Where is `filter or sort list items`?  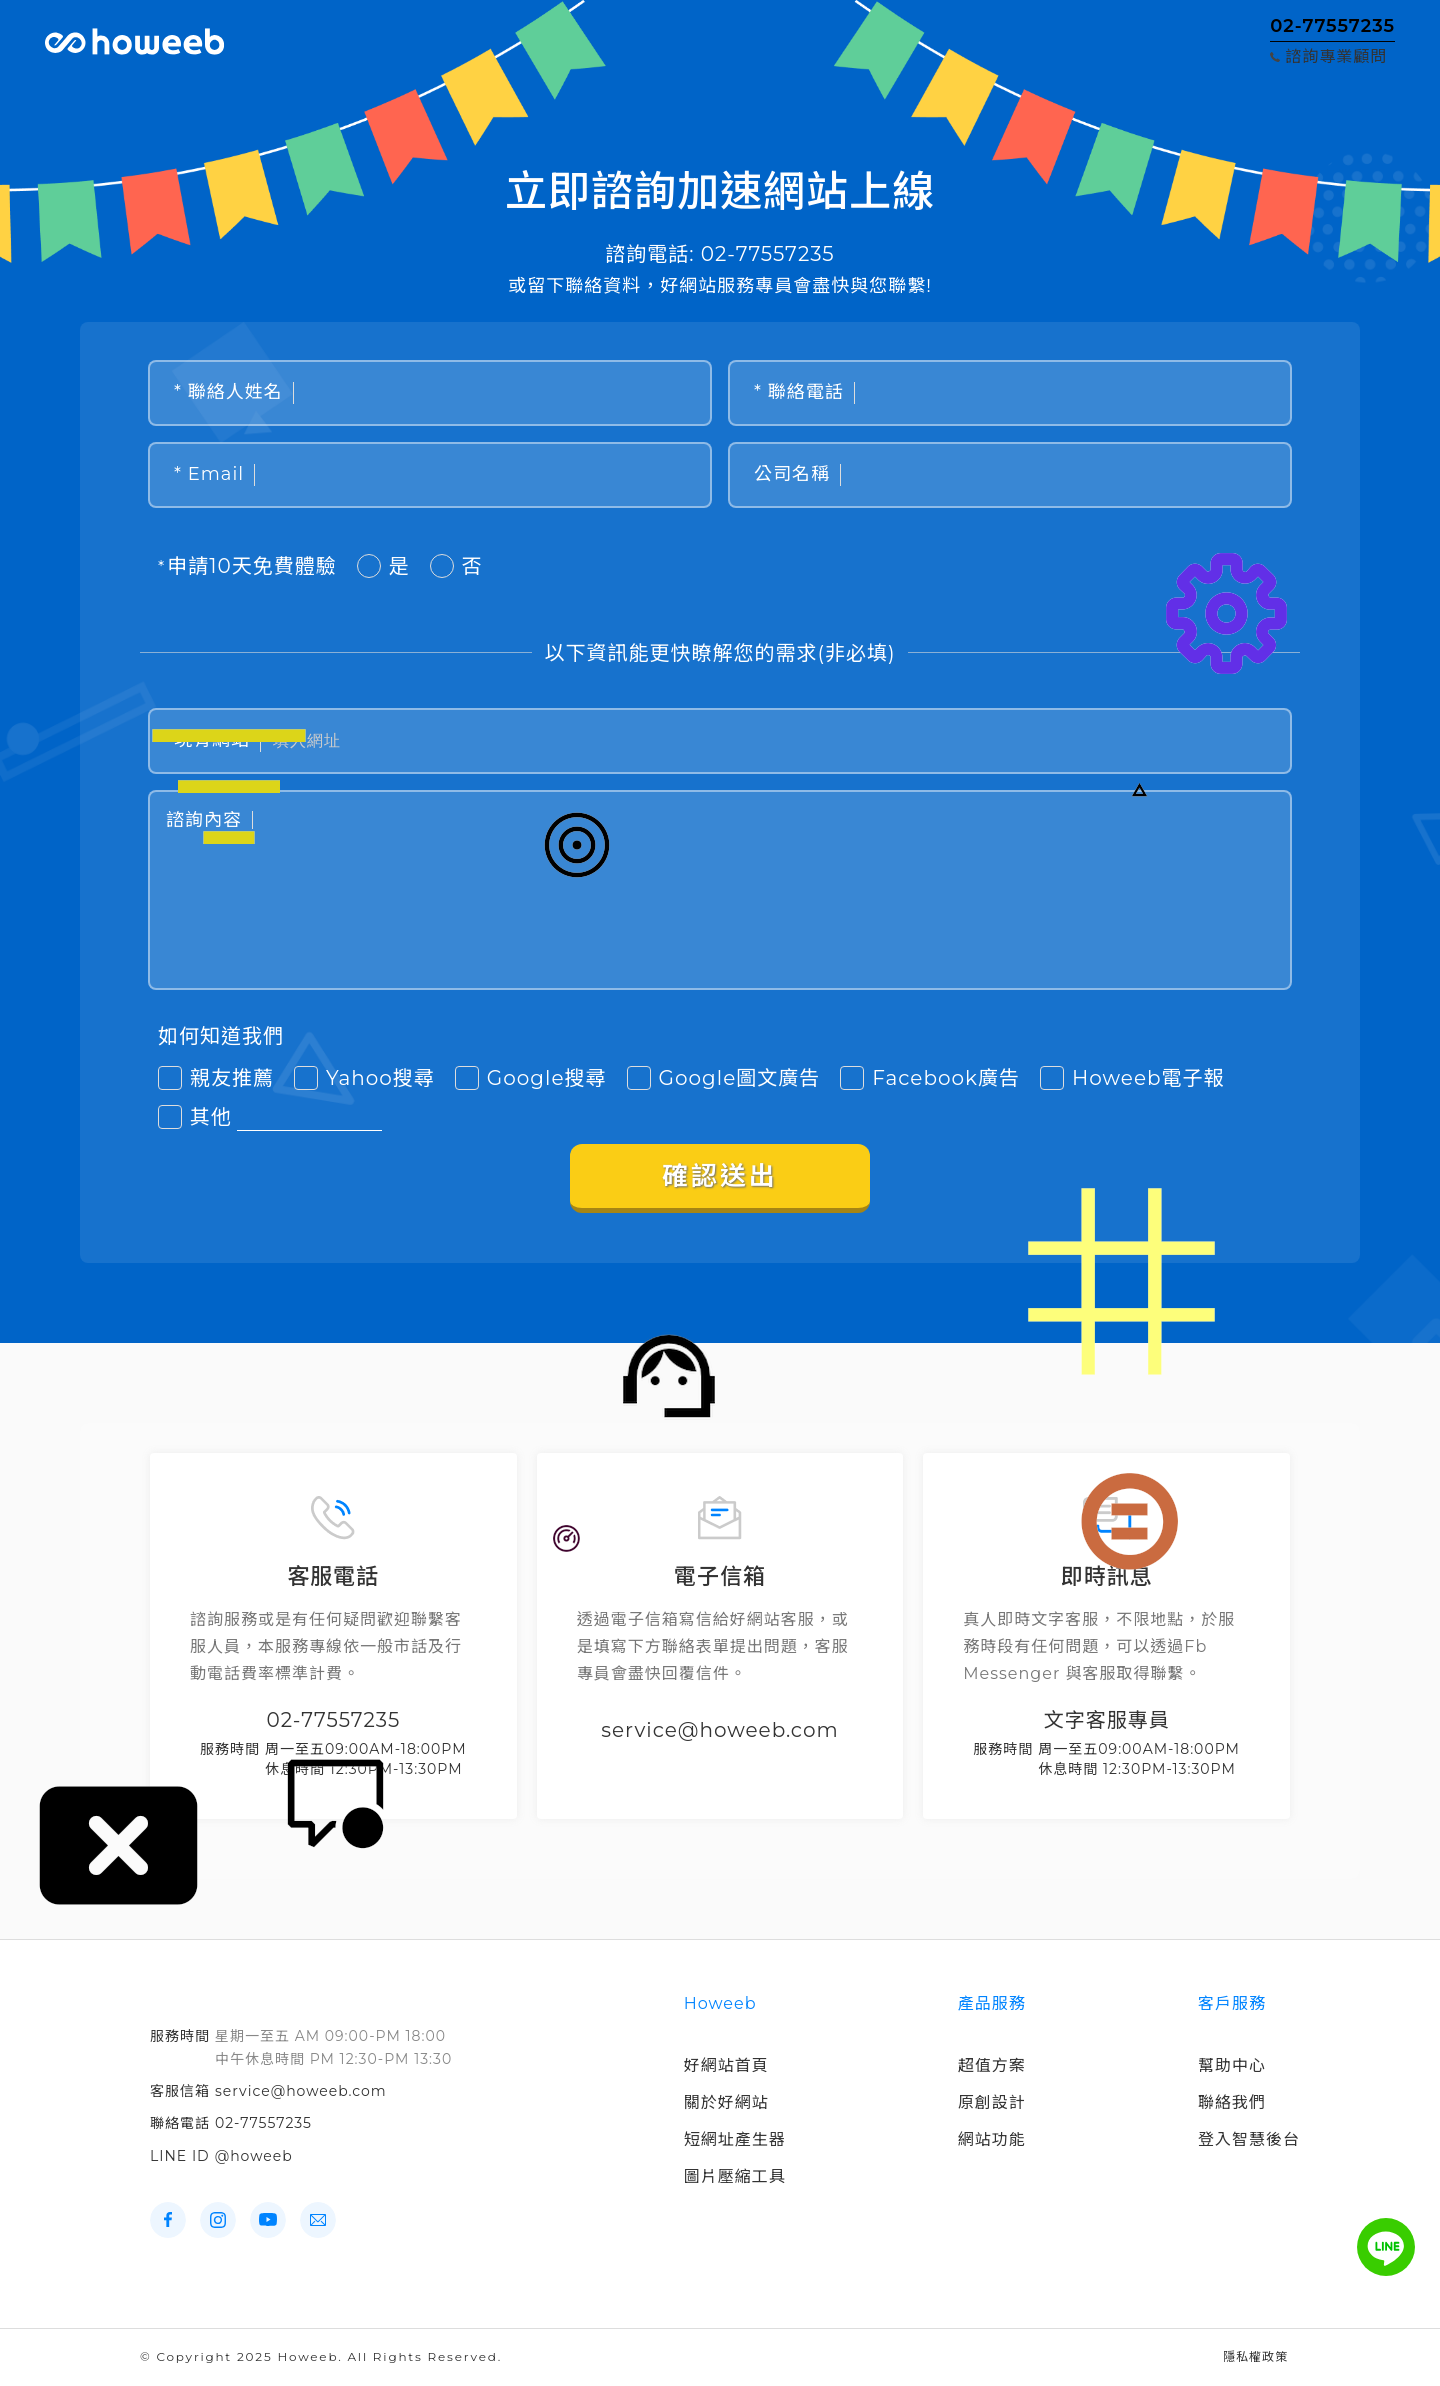
filter or sort list items is located at coordinates (229, 793).